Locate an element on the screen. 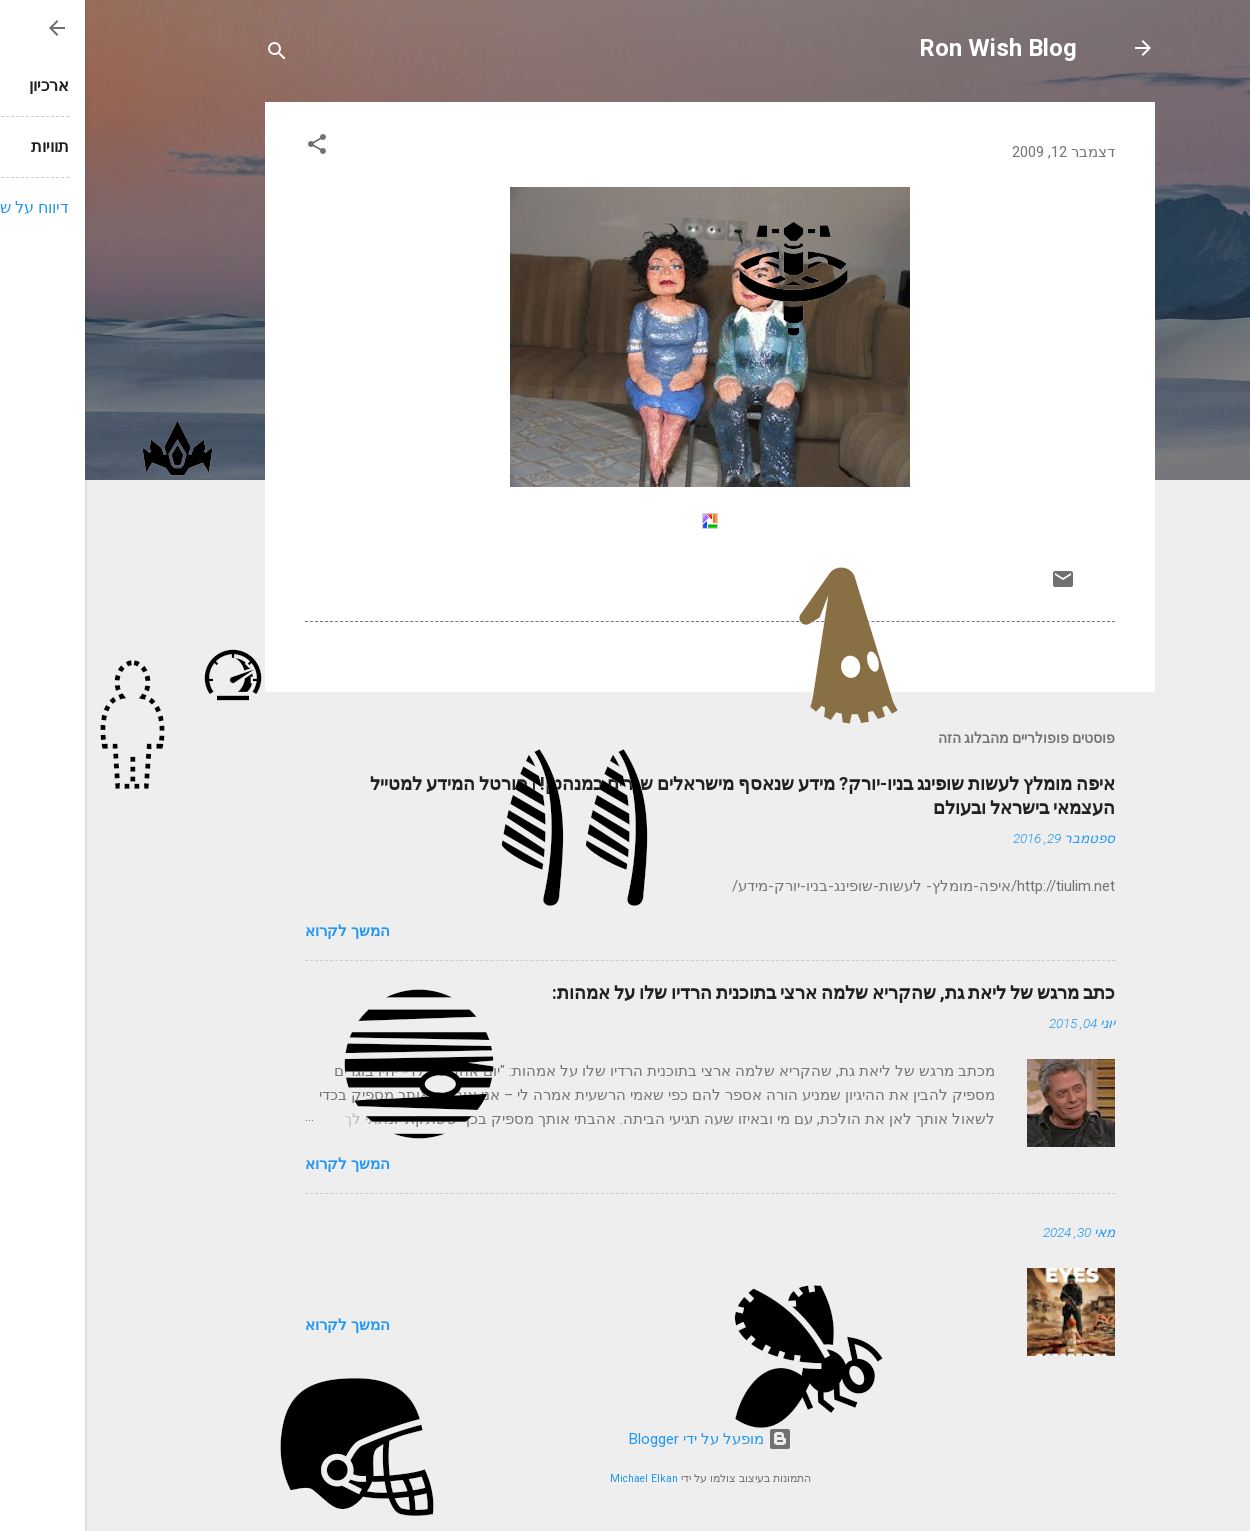 This screenshot has height=1531, width=1250. hieroglyph or ancient symbol representing the letter Y is located at coordinates (574, 827).